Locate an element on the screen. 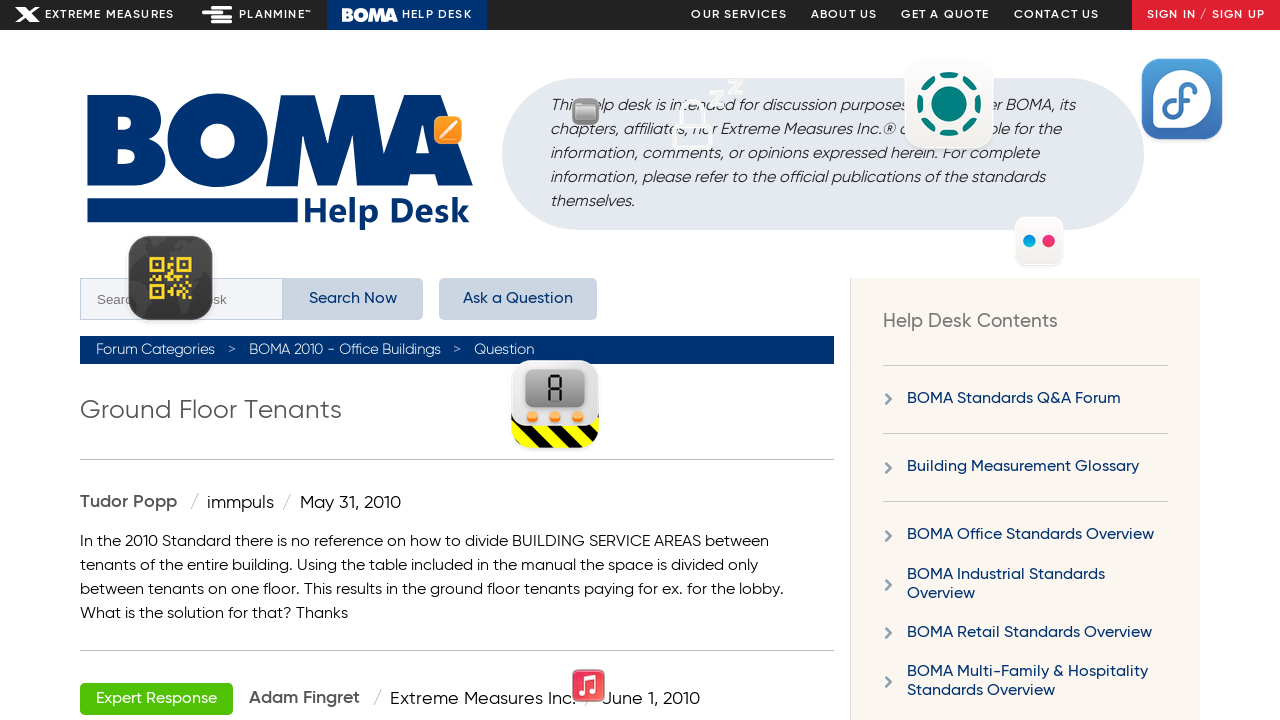  open chromatic guitar tuner app (development version) is located at coordinates (555, 404).